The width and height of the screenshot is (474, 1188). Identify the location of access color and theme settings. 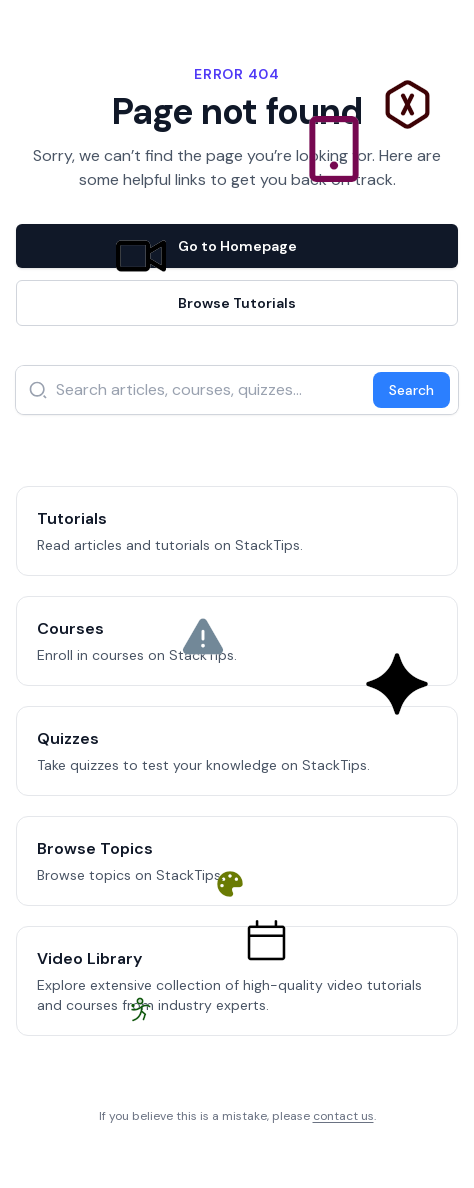
(230, 884).